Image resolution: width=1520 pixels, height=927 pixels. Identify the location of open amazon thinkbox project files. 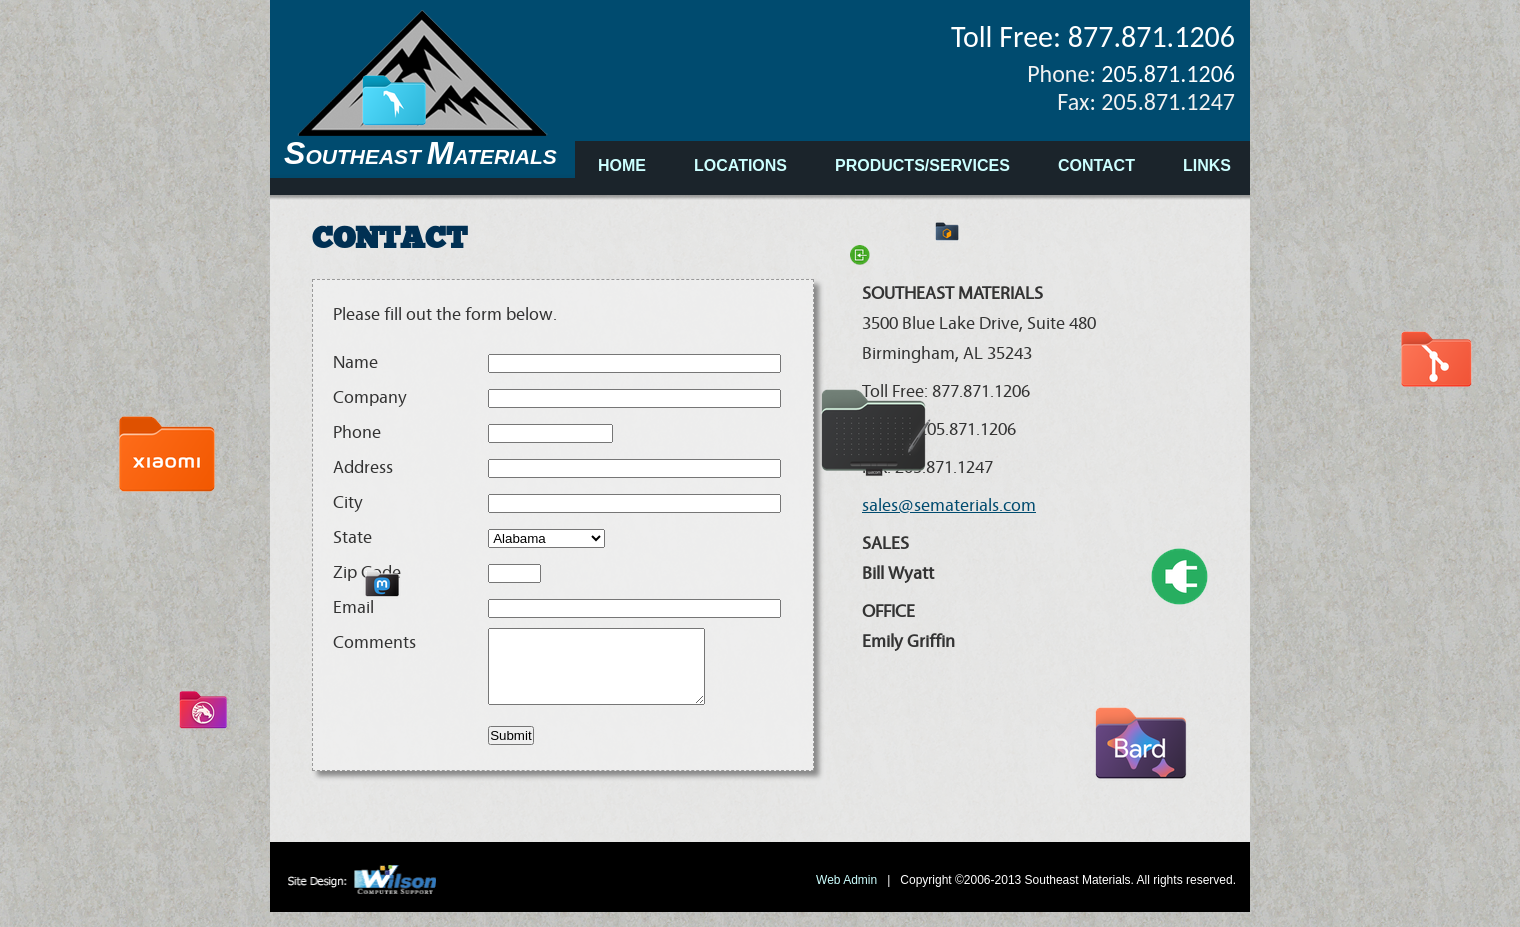
(947, 232).